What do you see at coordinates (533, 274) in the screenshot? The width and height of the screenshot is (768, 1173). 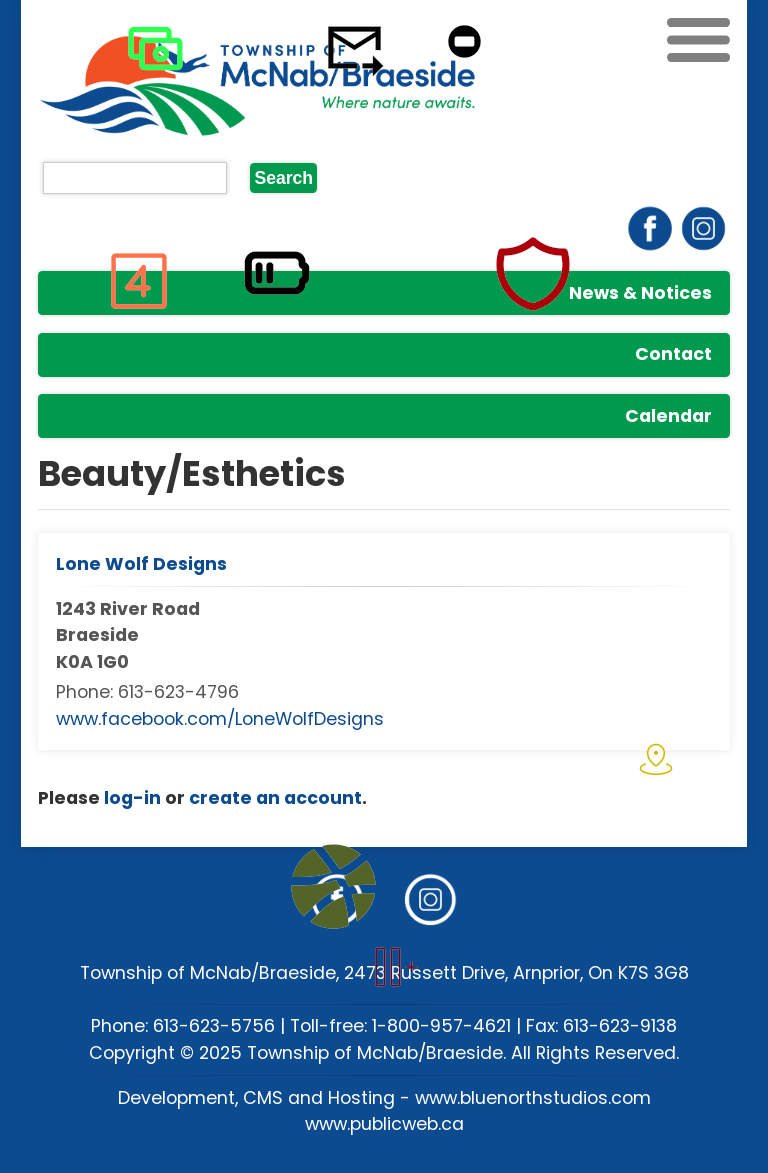 I see `access security settings` at bounding box center [533, 274].